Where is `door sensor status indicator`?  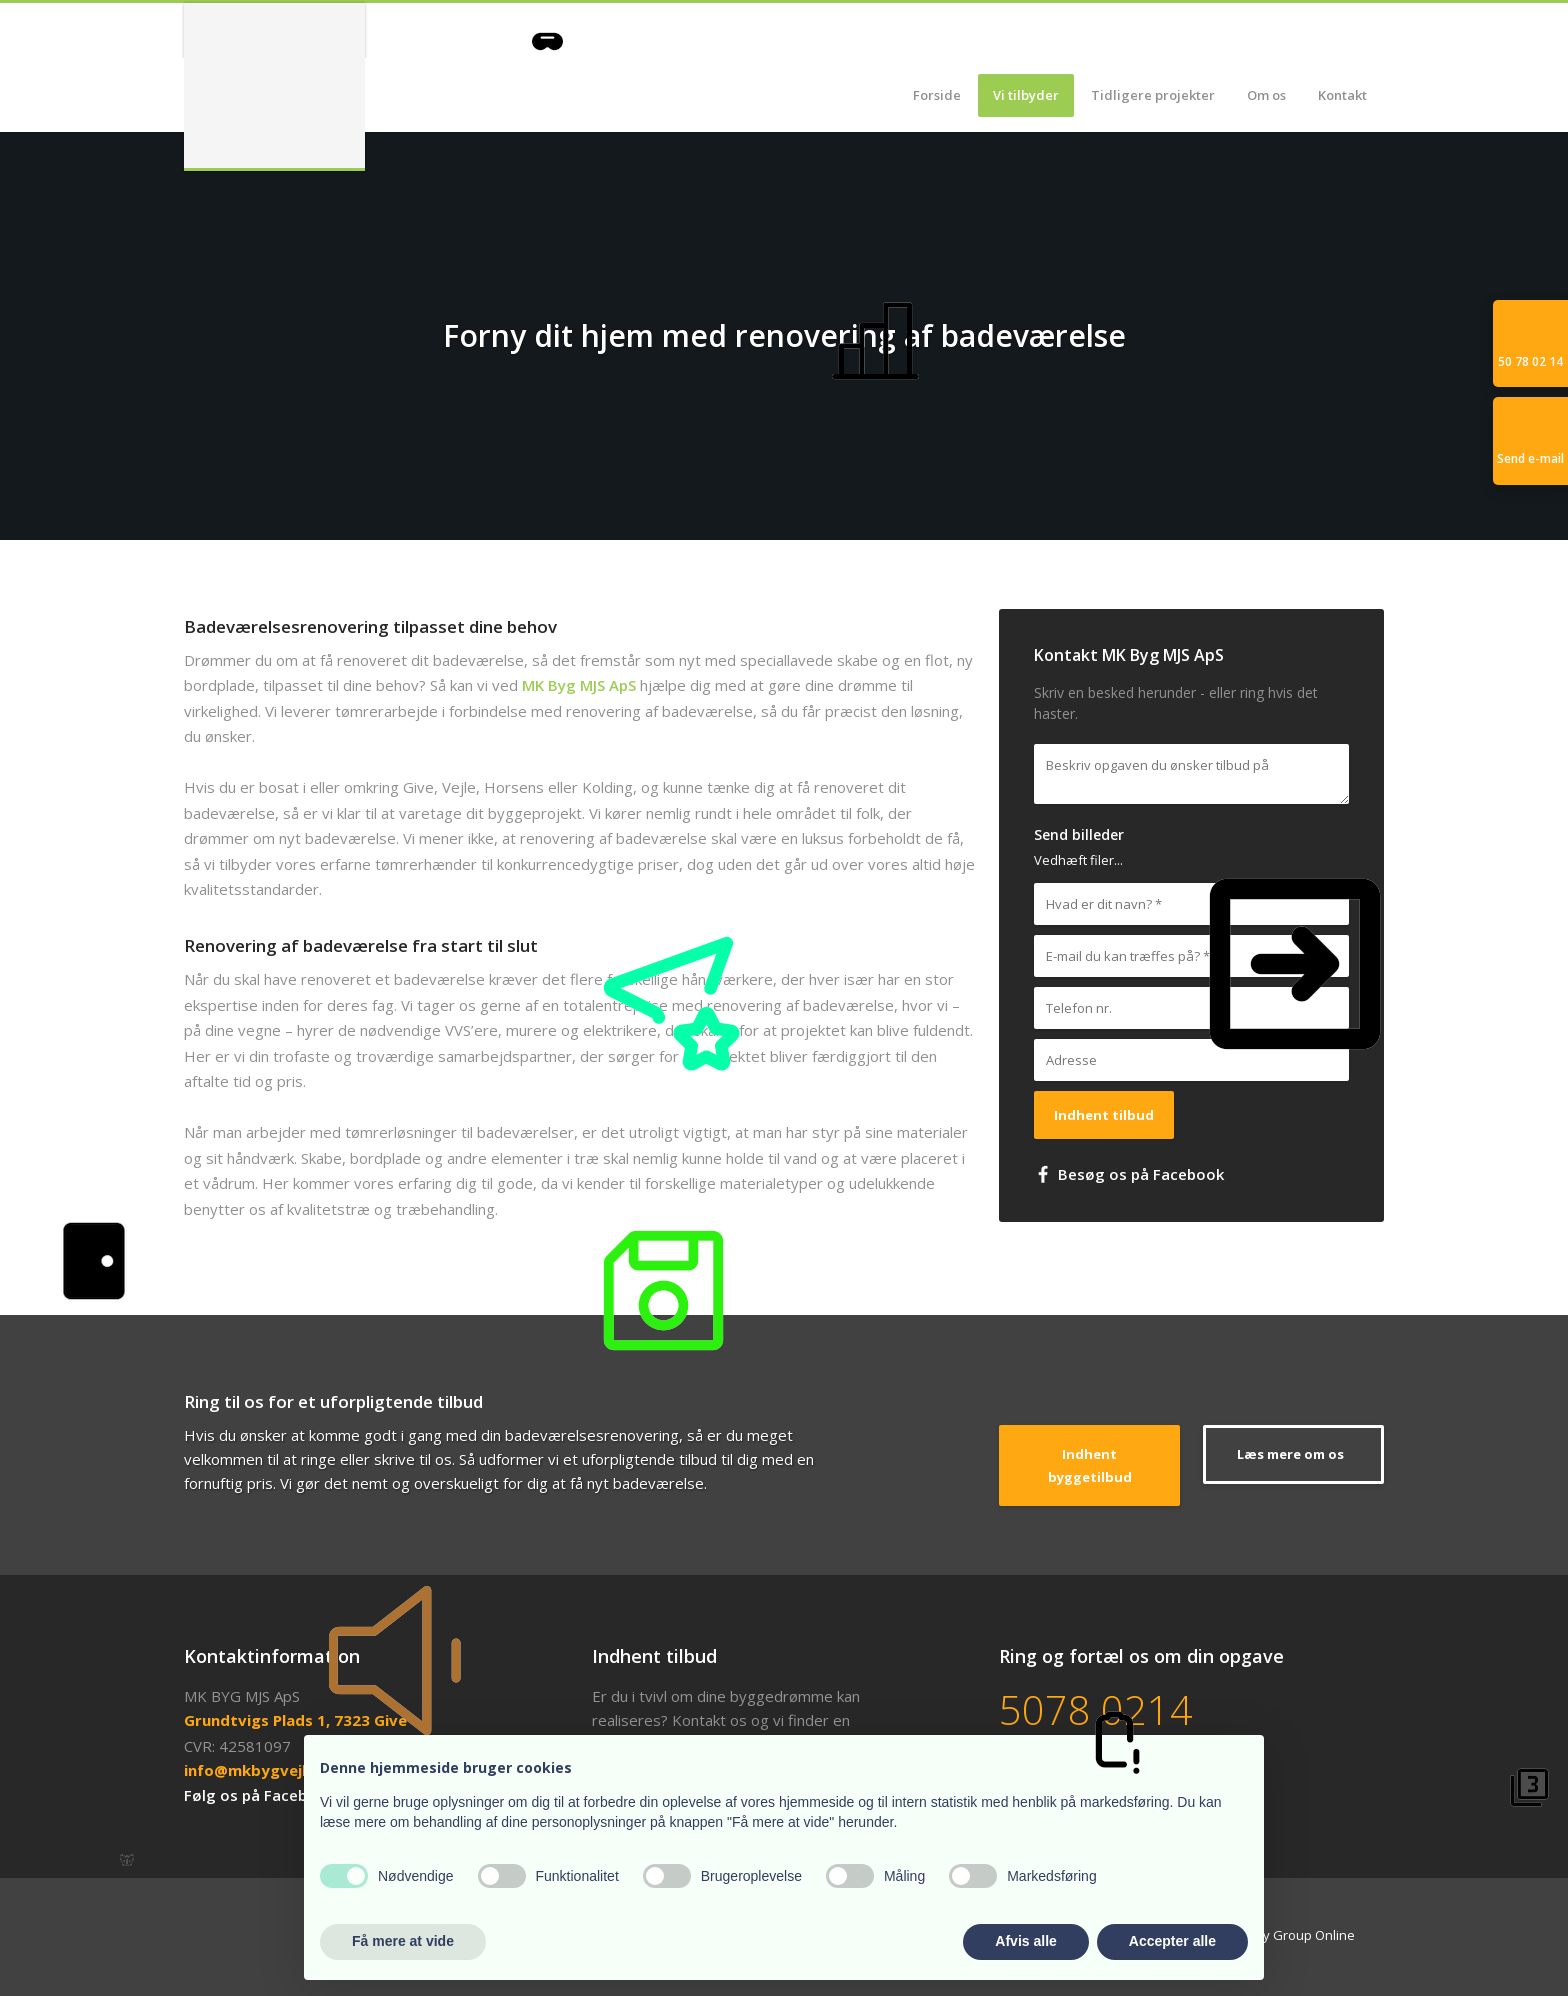 door sensor status indicator is located at coordinates (94, 1261).